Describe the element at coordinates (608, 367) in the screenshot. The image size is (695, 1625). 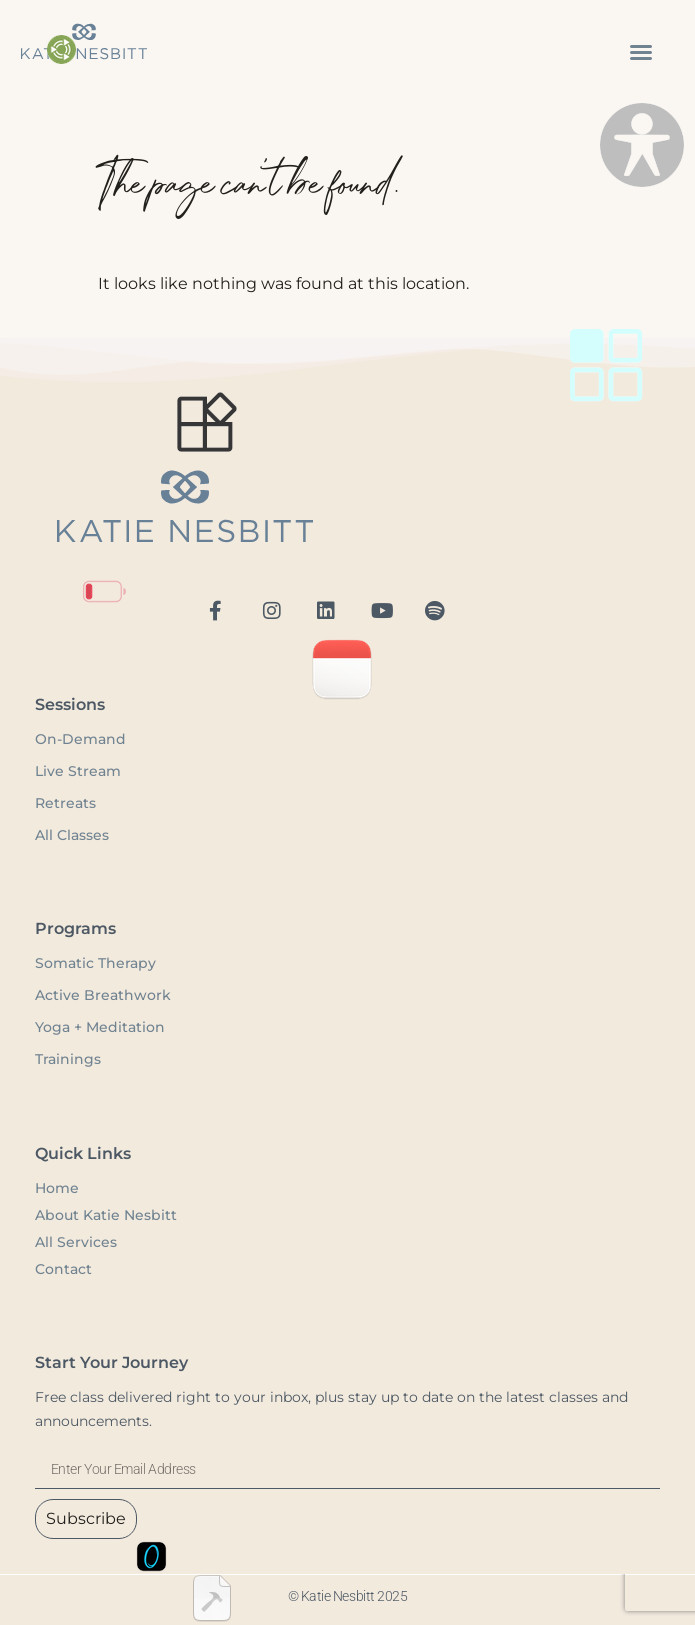
I see `access application preferences or settings` at that location.